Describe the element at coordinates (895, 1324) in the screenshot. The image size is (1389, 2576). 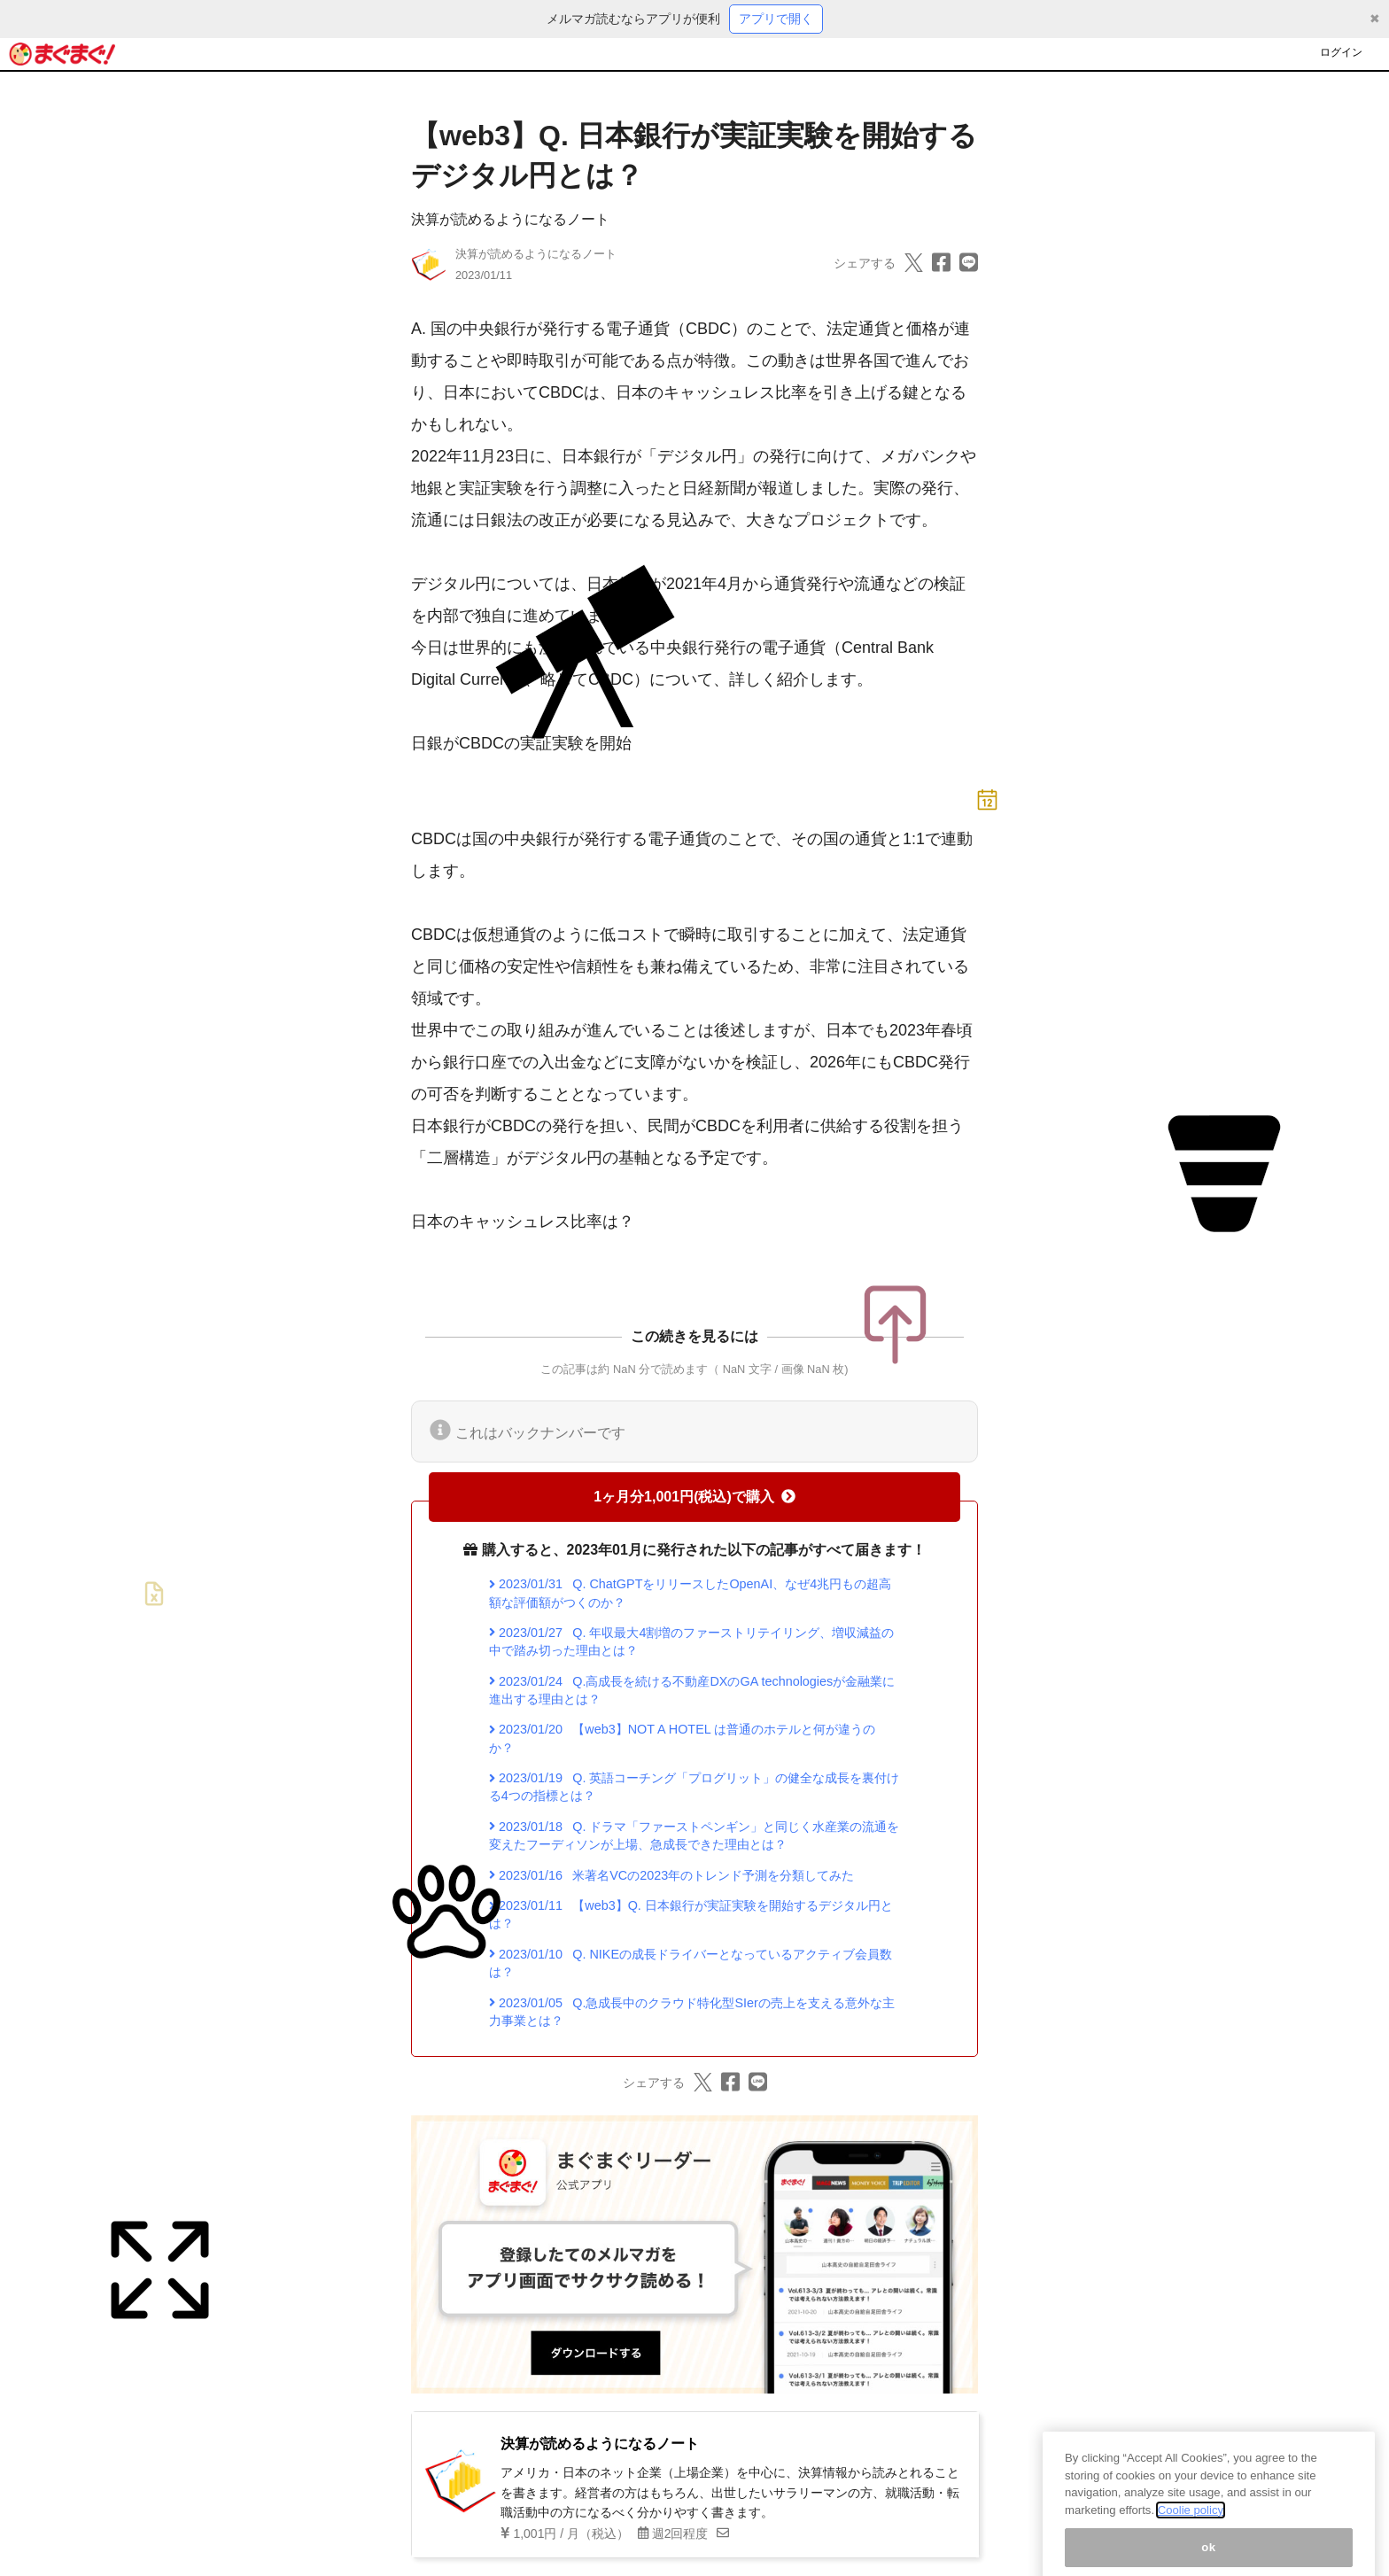
I see `upload a file or document` at that location.